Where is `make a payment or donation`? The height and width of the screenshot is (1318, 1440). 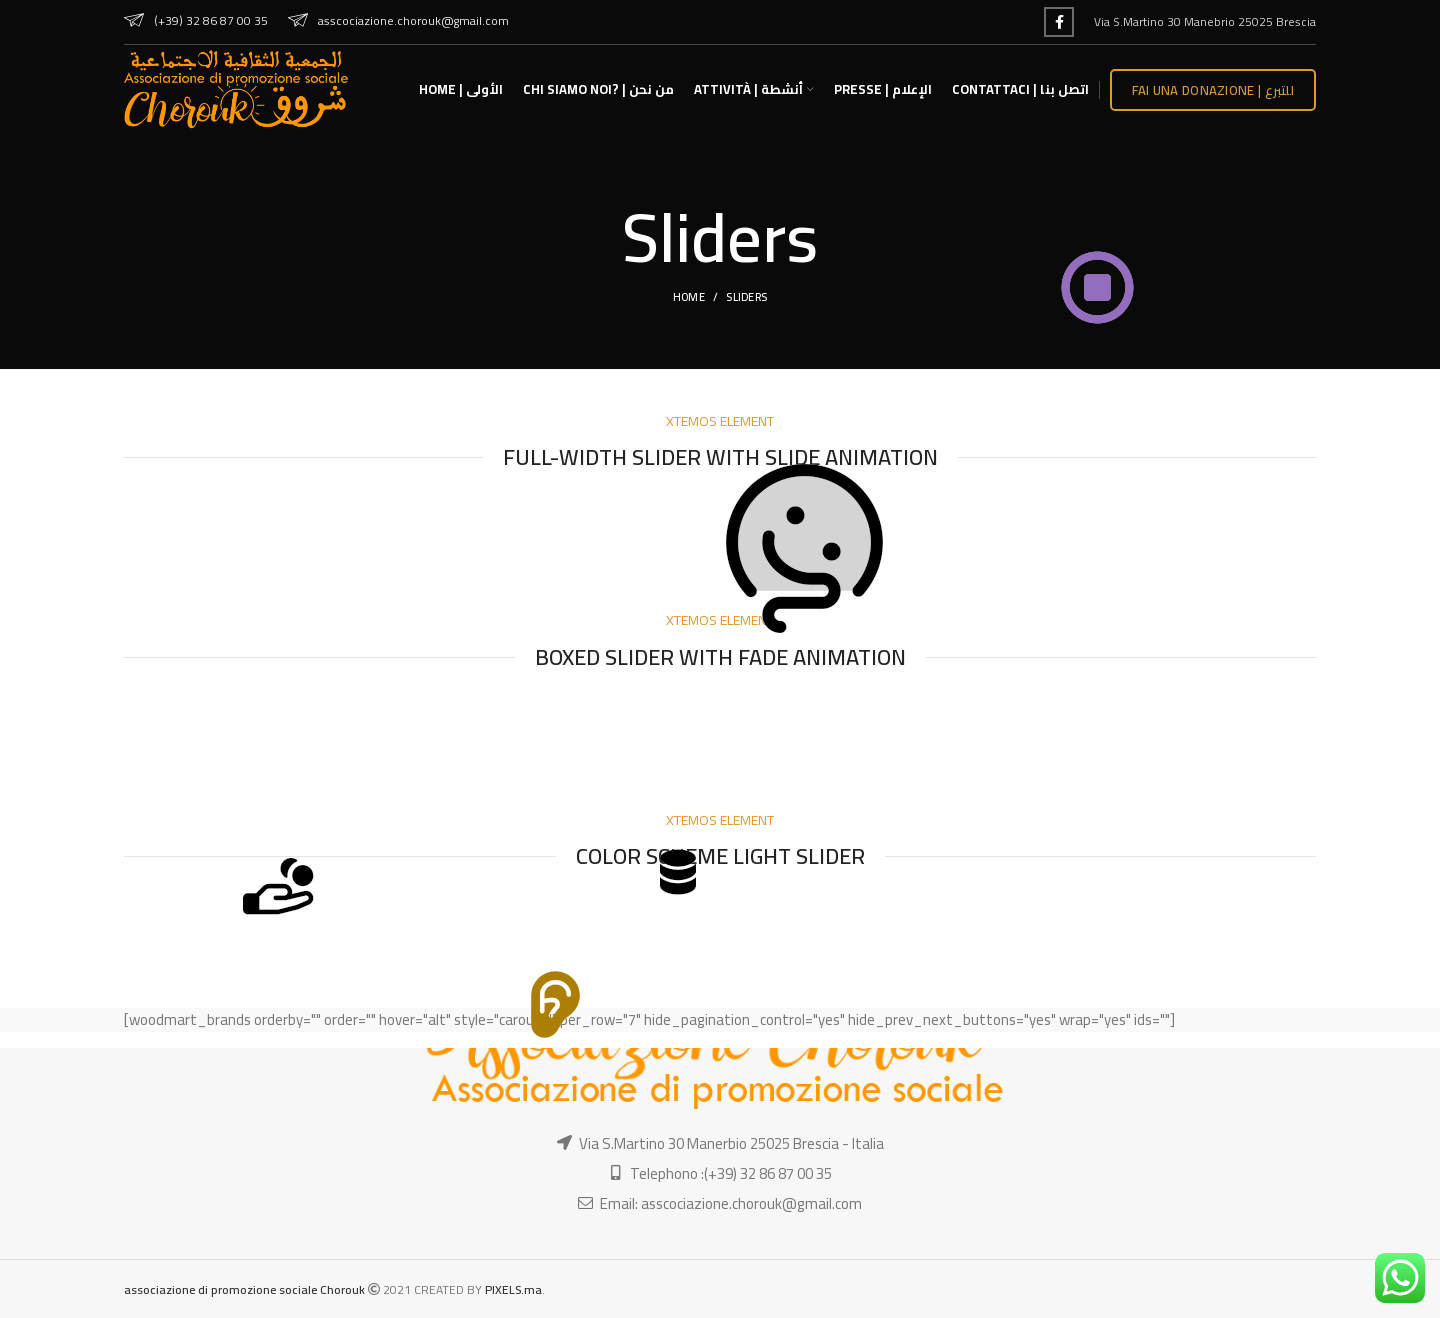 make a payment or donation is located at coordinates (280, 888).